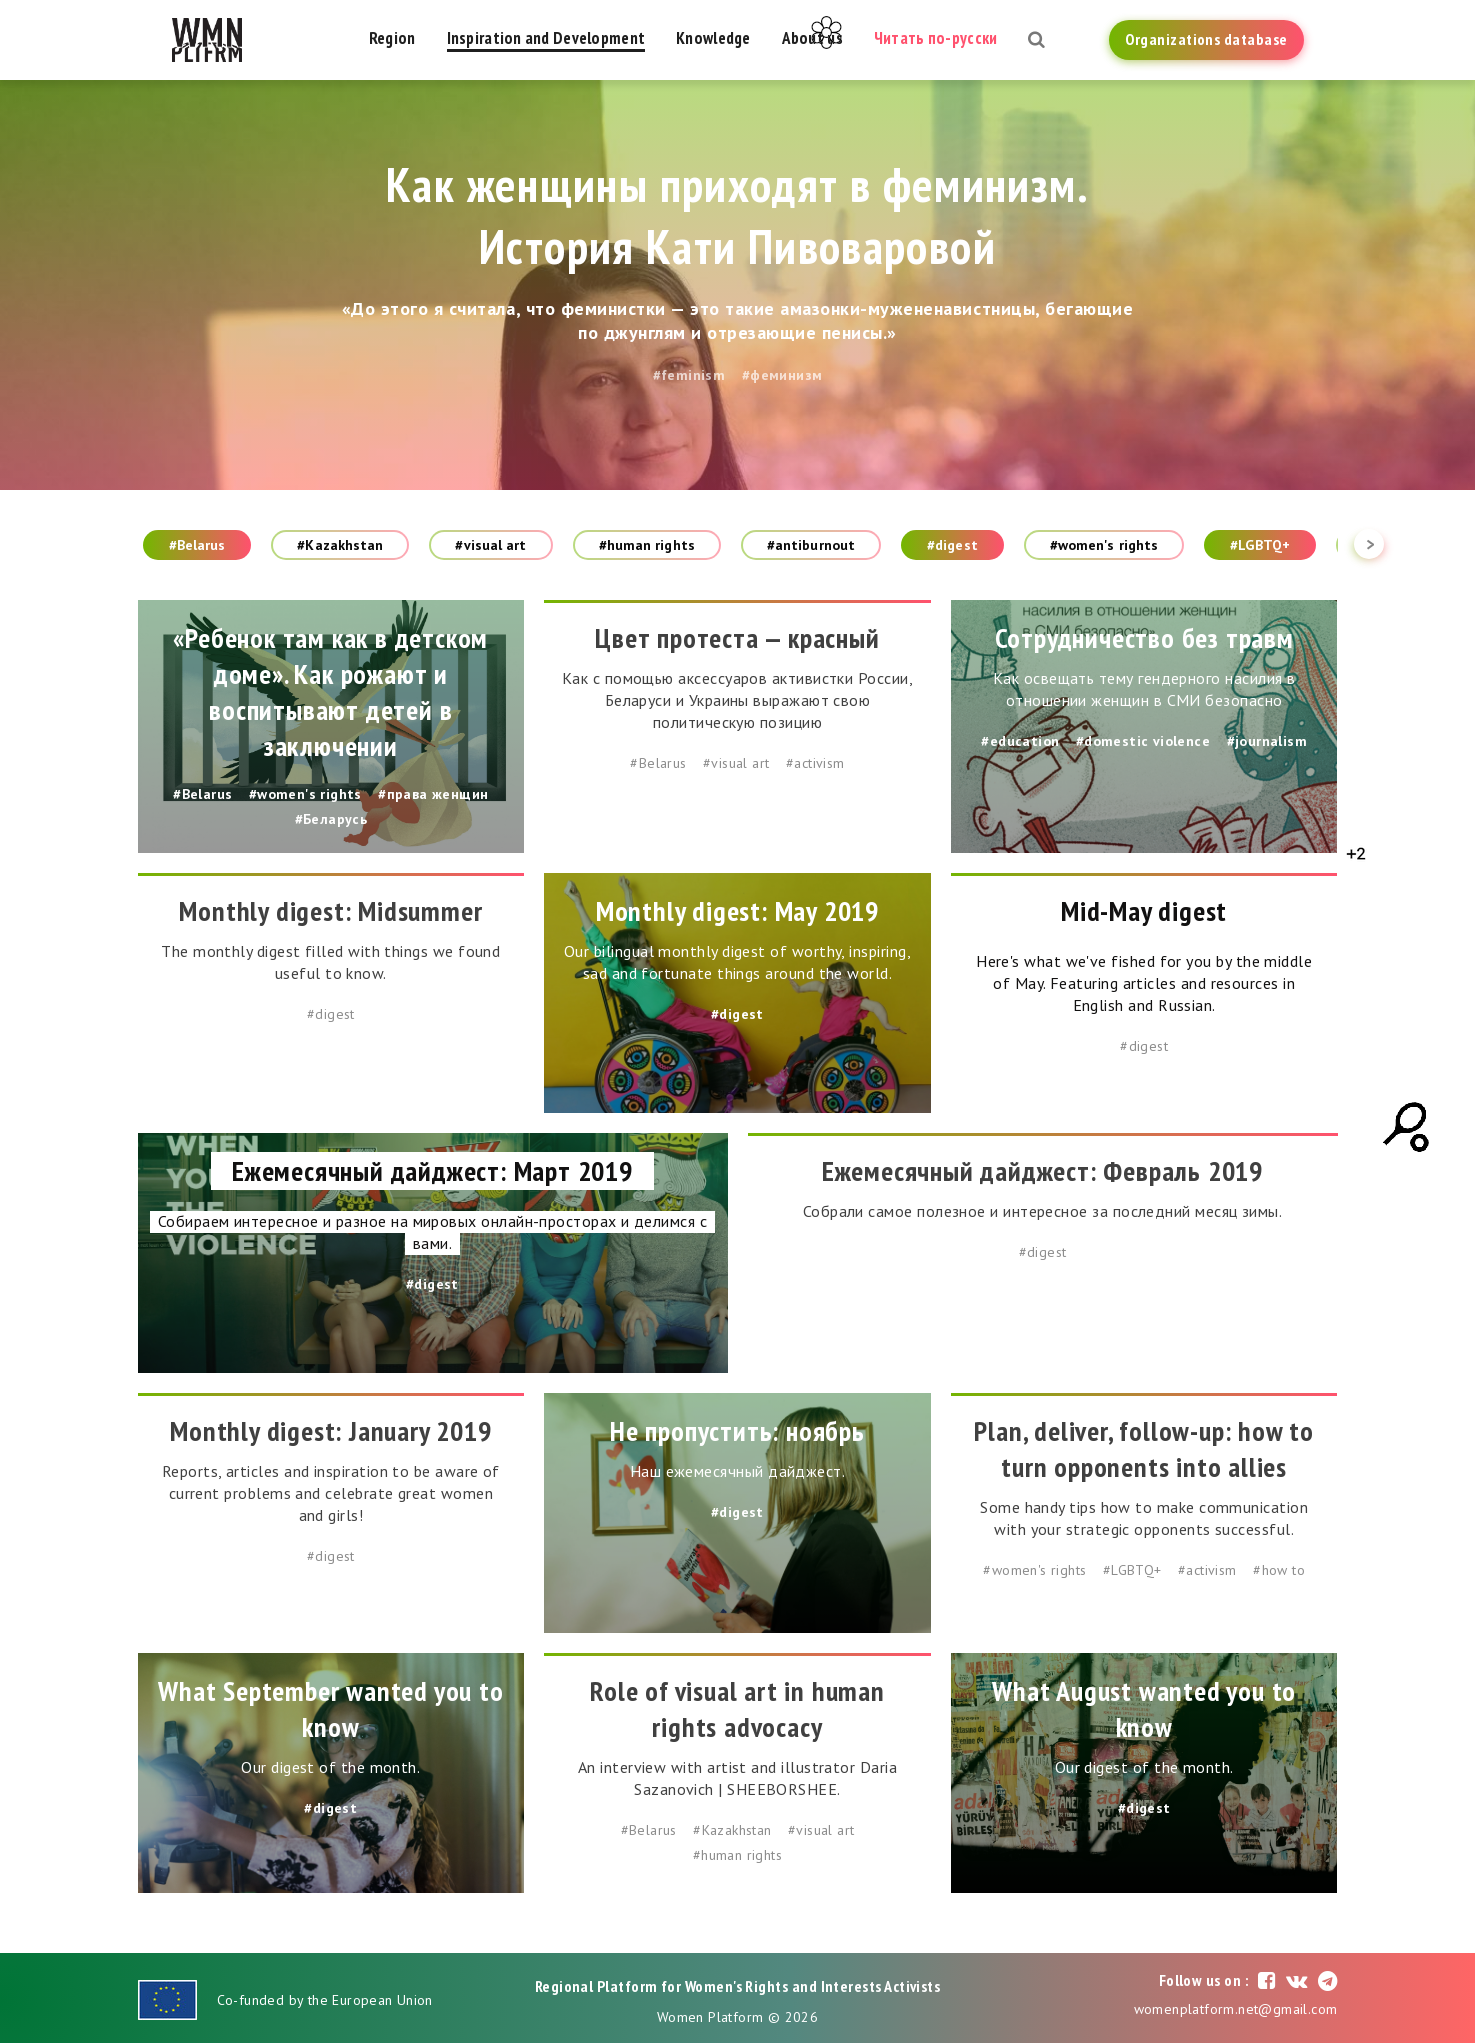  What do you see at coordinates (826, 32) in the screenshot?
I see `access garden or plant care features` at bounding box center [826, 32].